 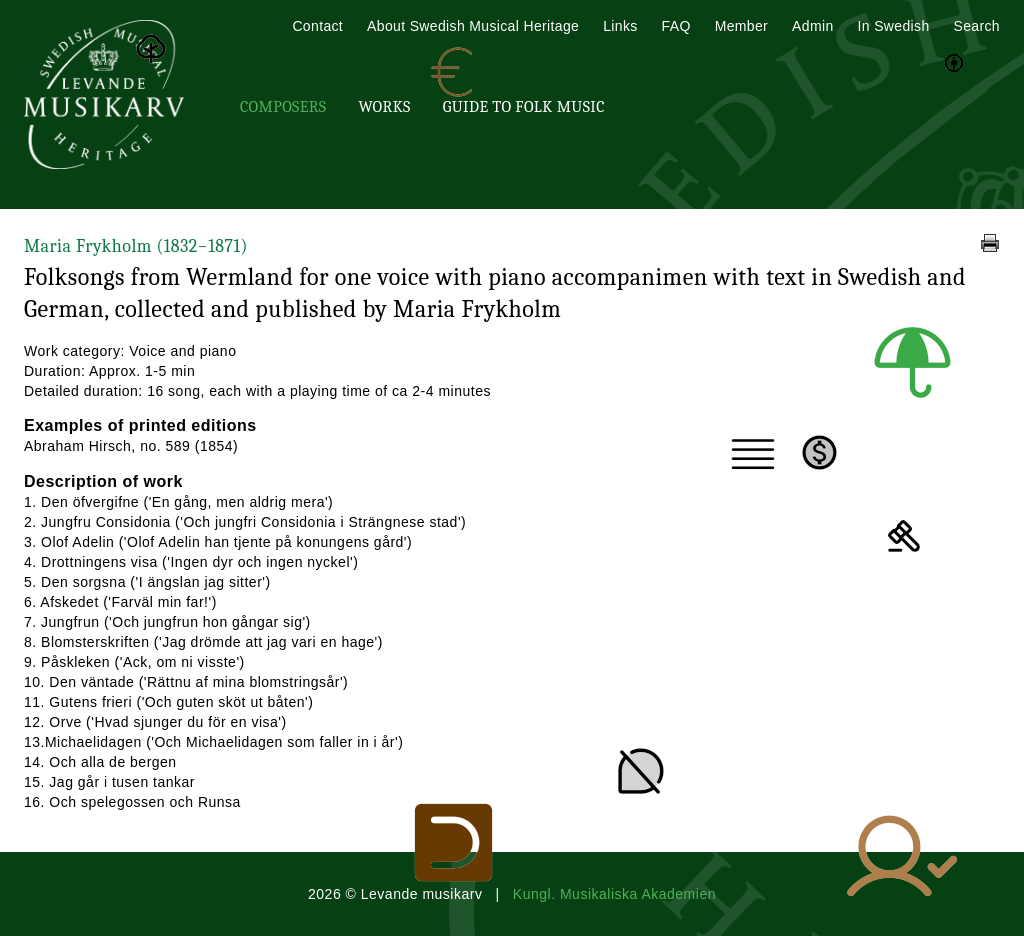 I want to click on view earnings or revenue, so click(x=819, y=452).